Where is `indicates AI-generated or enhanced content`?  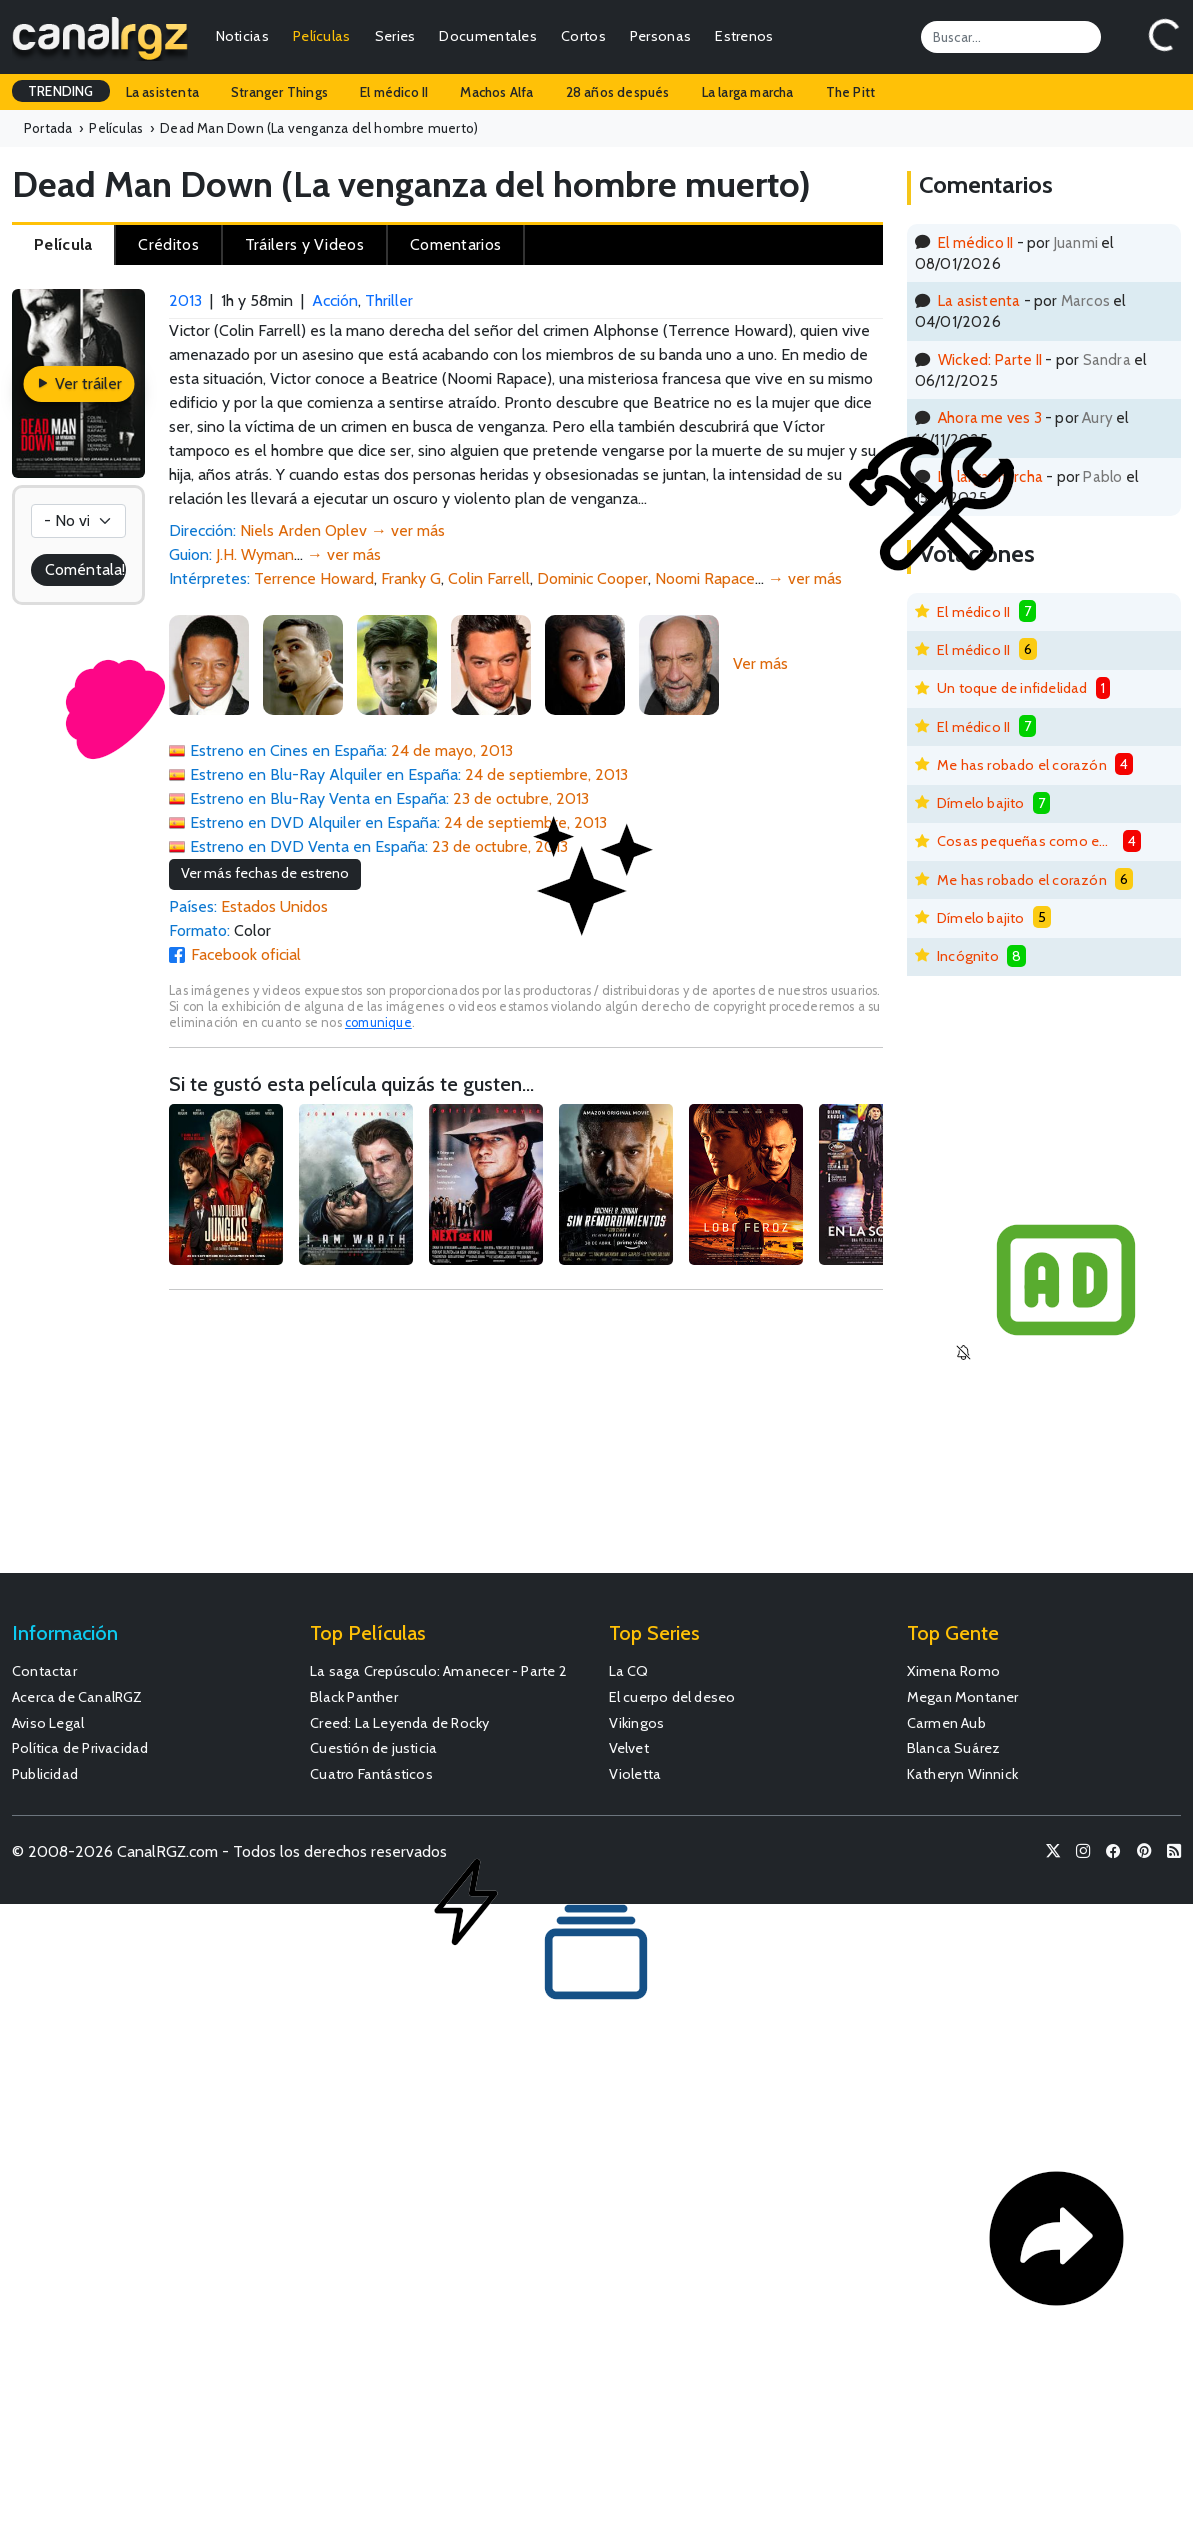 indicates AI-generated or enhanced content is located at coordinates (593, 876).